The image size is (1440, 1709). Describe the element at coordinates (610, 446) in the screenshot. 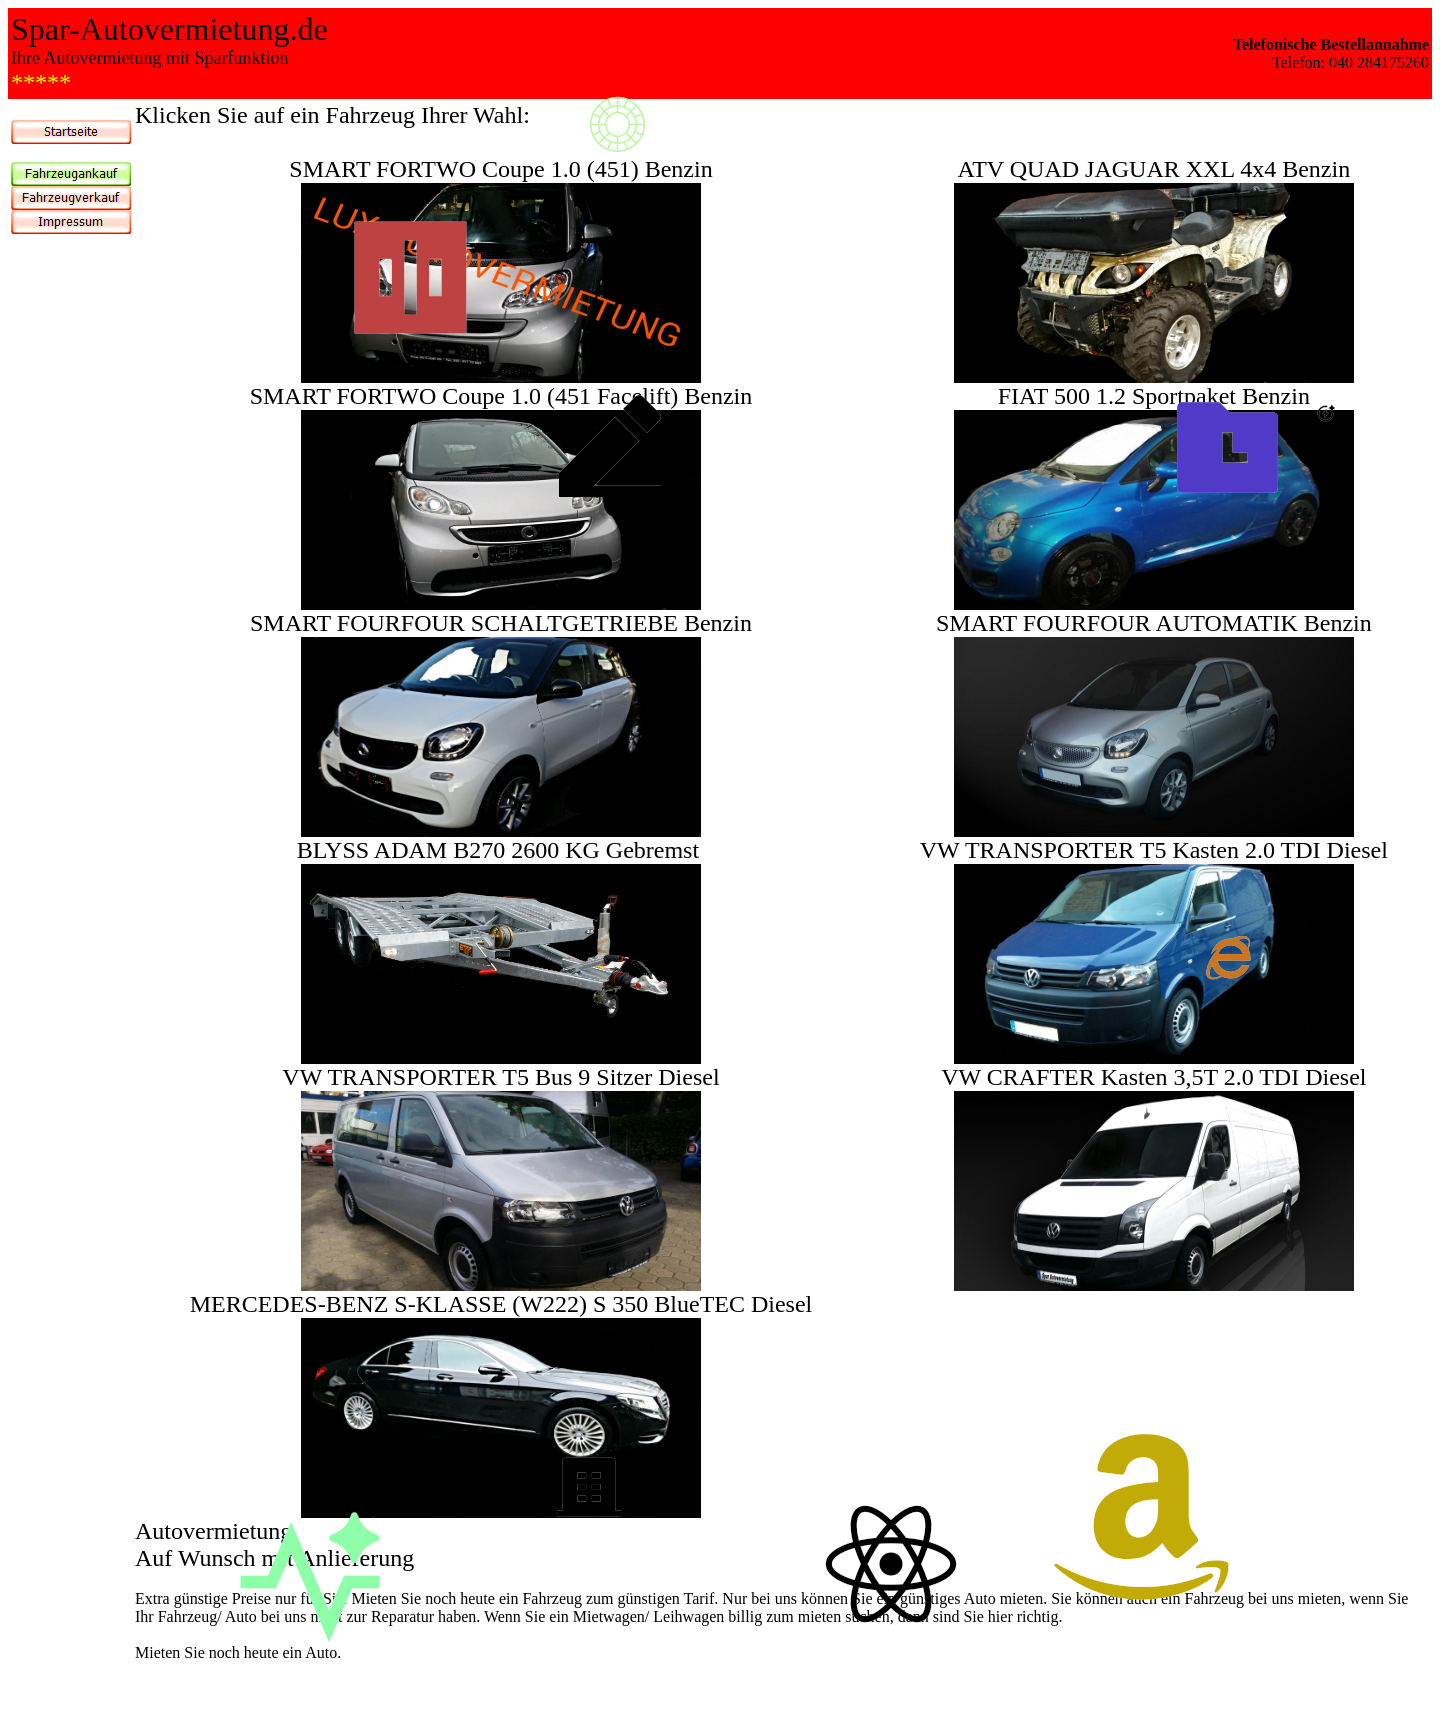

I see `edit content or text` at that location.